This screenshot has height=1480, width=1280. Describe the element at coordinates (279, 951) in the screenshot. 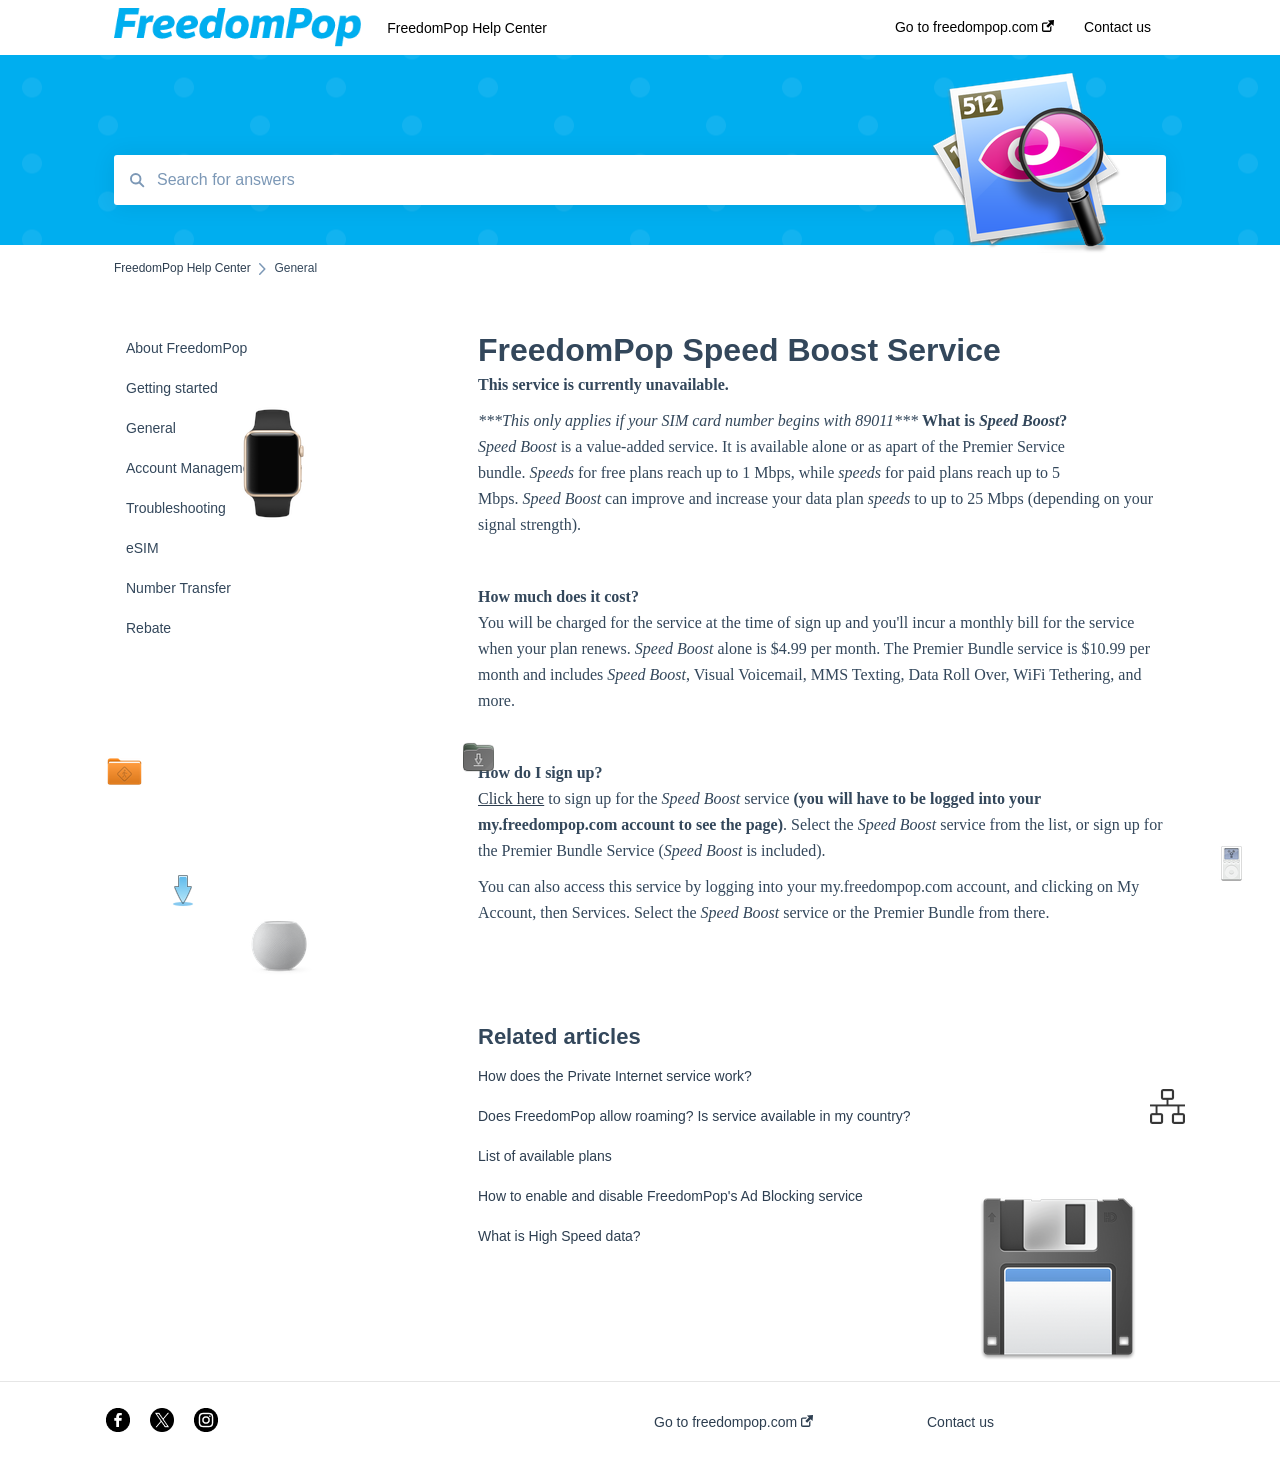

I see `homepod mini smart speaker device` at that location.